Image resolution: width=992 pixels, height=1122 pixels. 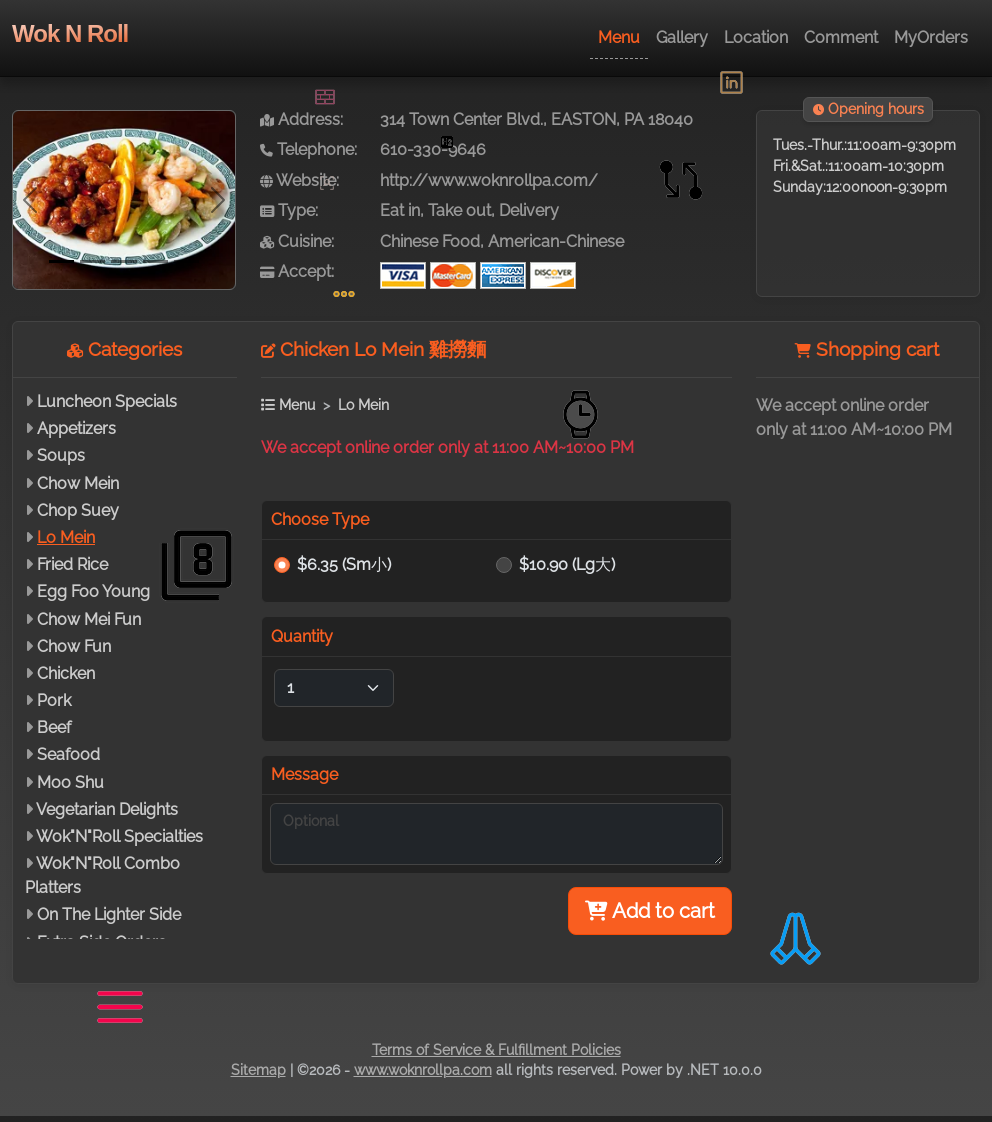 I want to click on open LinkedIn profile or page, so click(x=731, y=82).